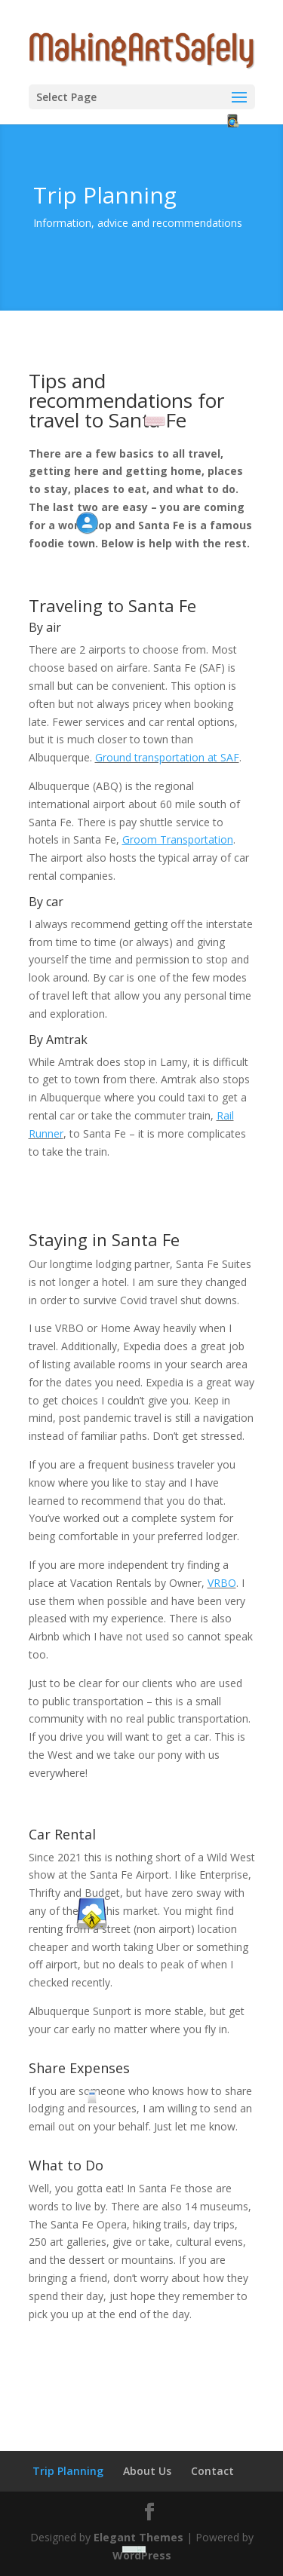 This screenshot has height=2576, width=283. What do you see at coordinates (87, 522) in the screenshot?
I see `view user profile information` at bounding box center [87, 522].